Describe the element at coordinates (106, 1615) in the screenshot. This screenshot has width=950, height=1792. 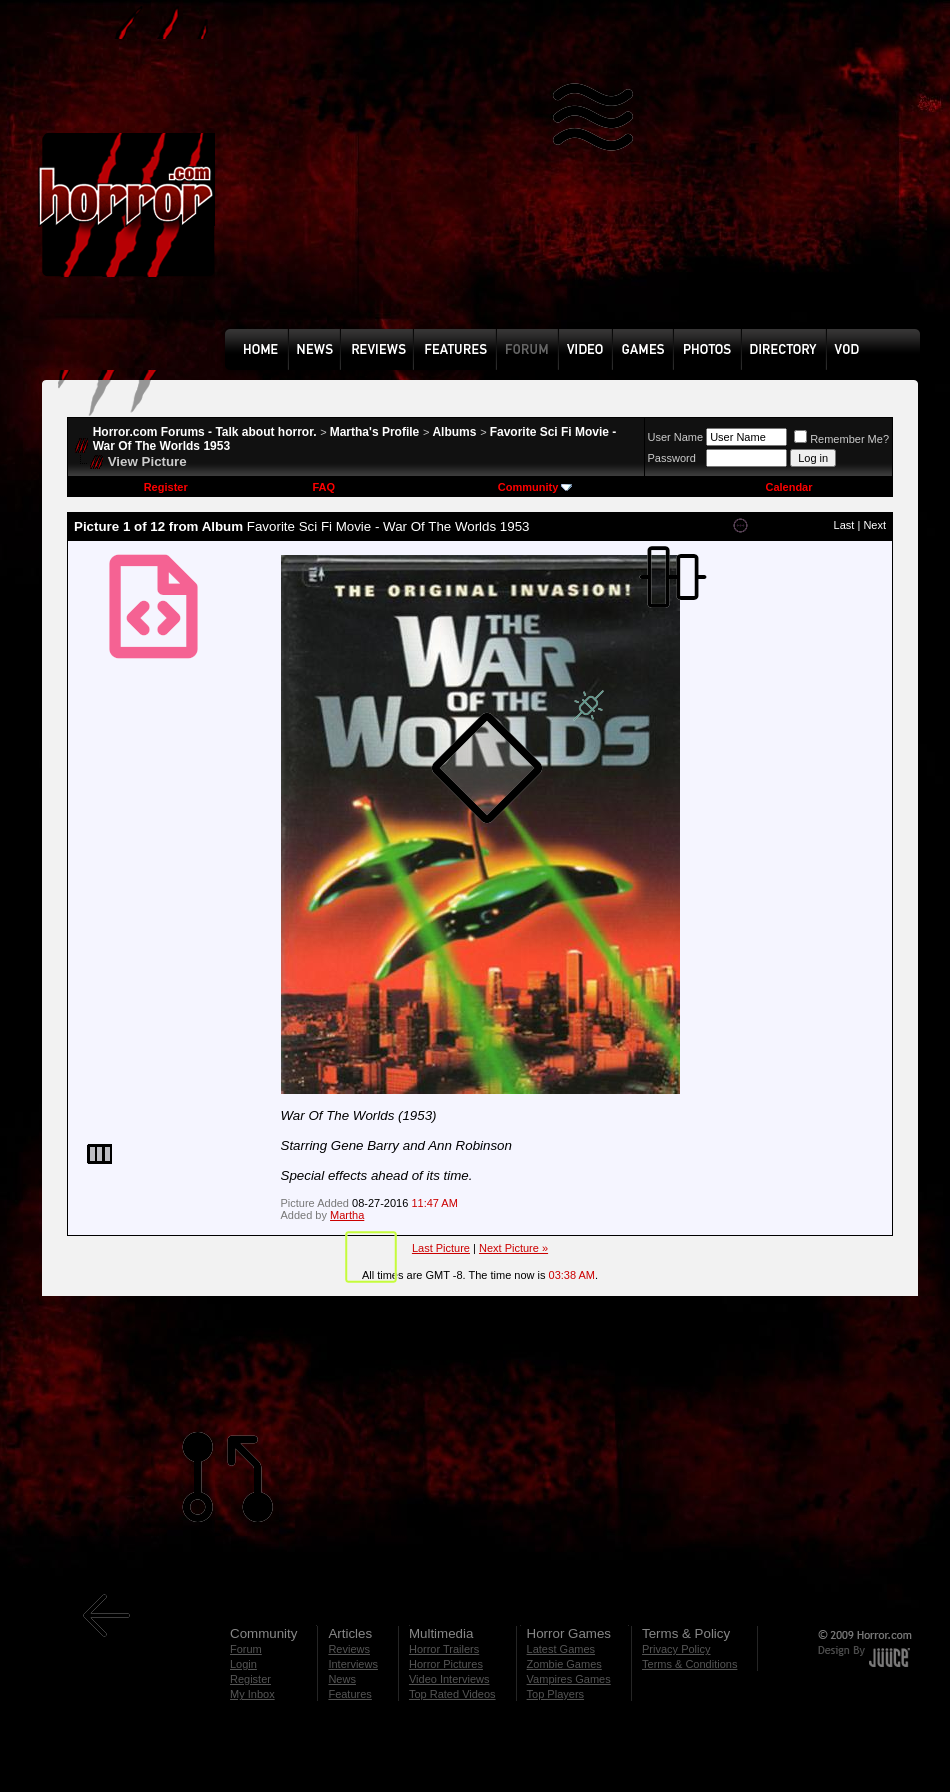
I see `go back to the previous screen` at that location.